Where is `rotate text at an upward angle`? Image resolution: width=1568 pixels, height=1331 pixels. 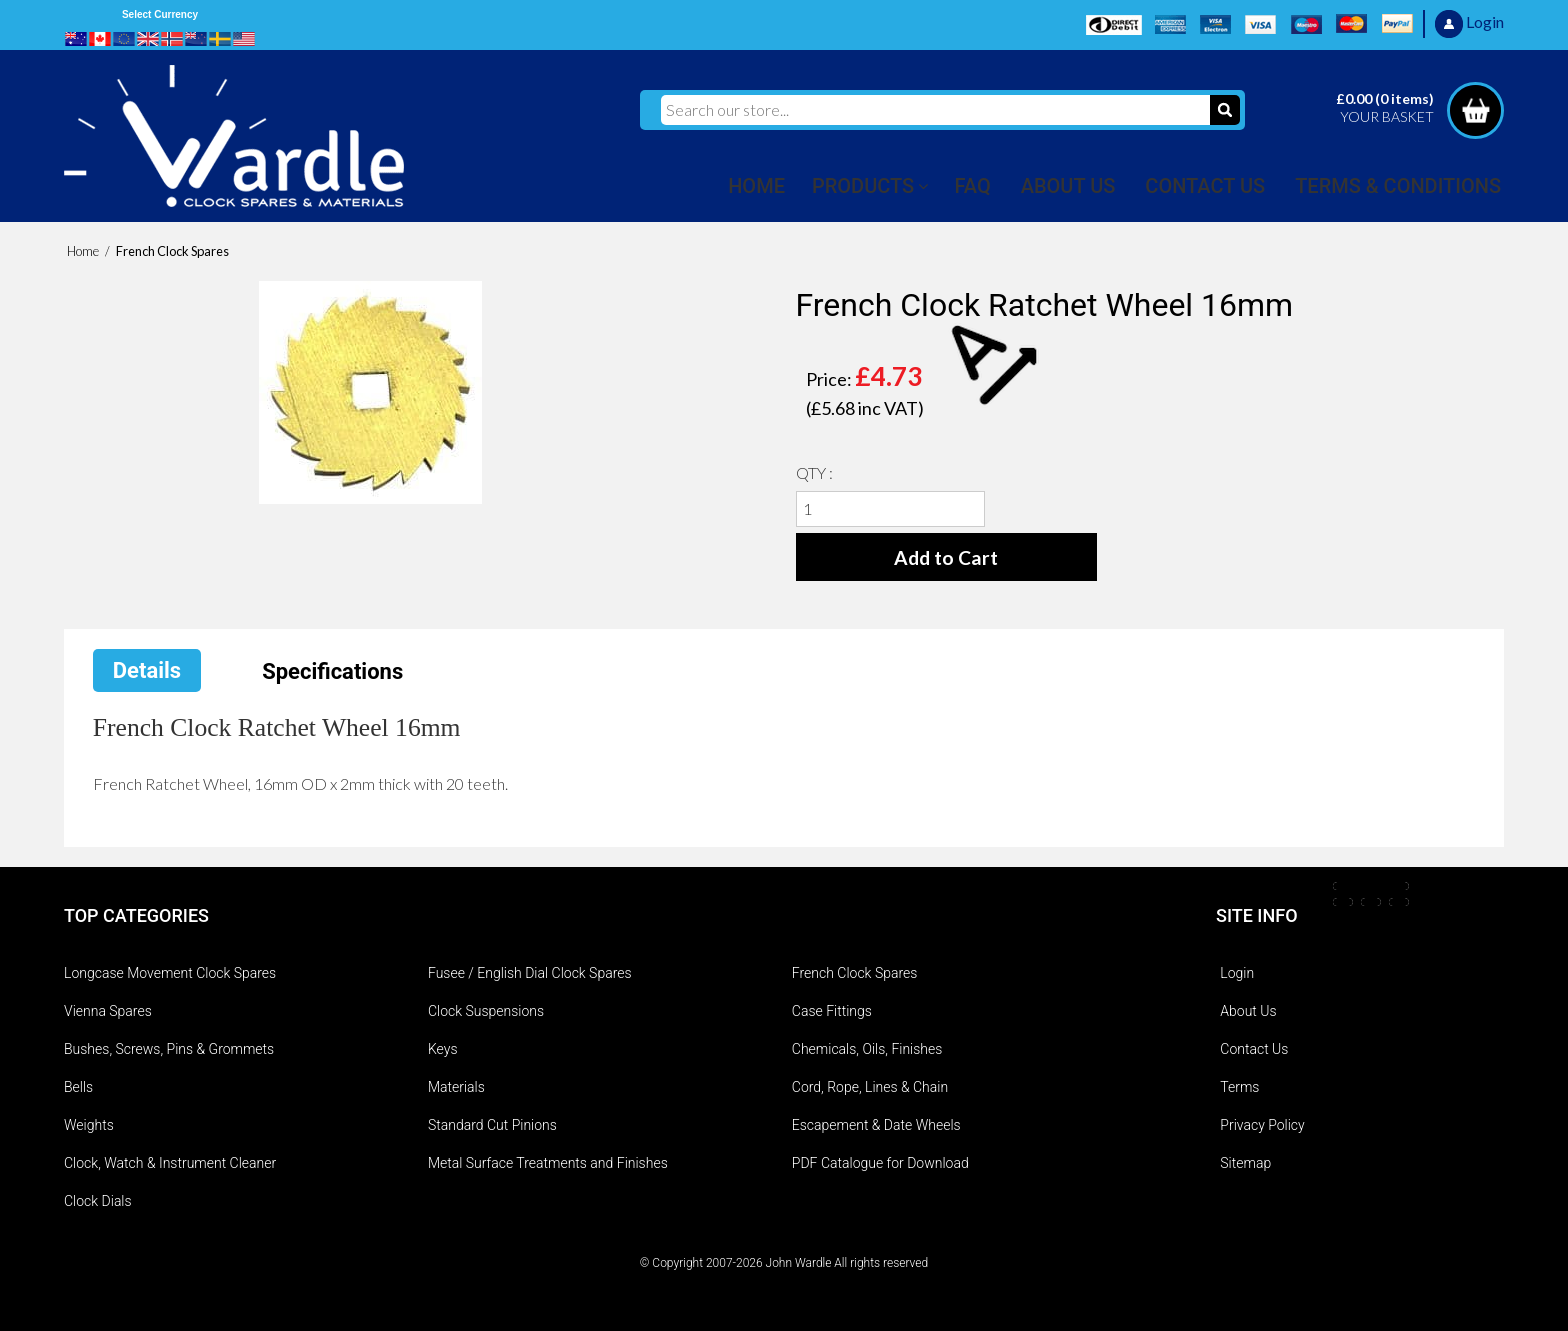
rotate text at an upward angle is located at coordinates (992, 362).